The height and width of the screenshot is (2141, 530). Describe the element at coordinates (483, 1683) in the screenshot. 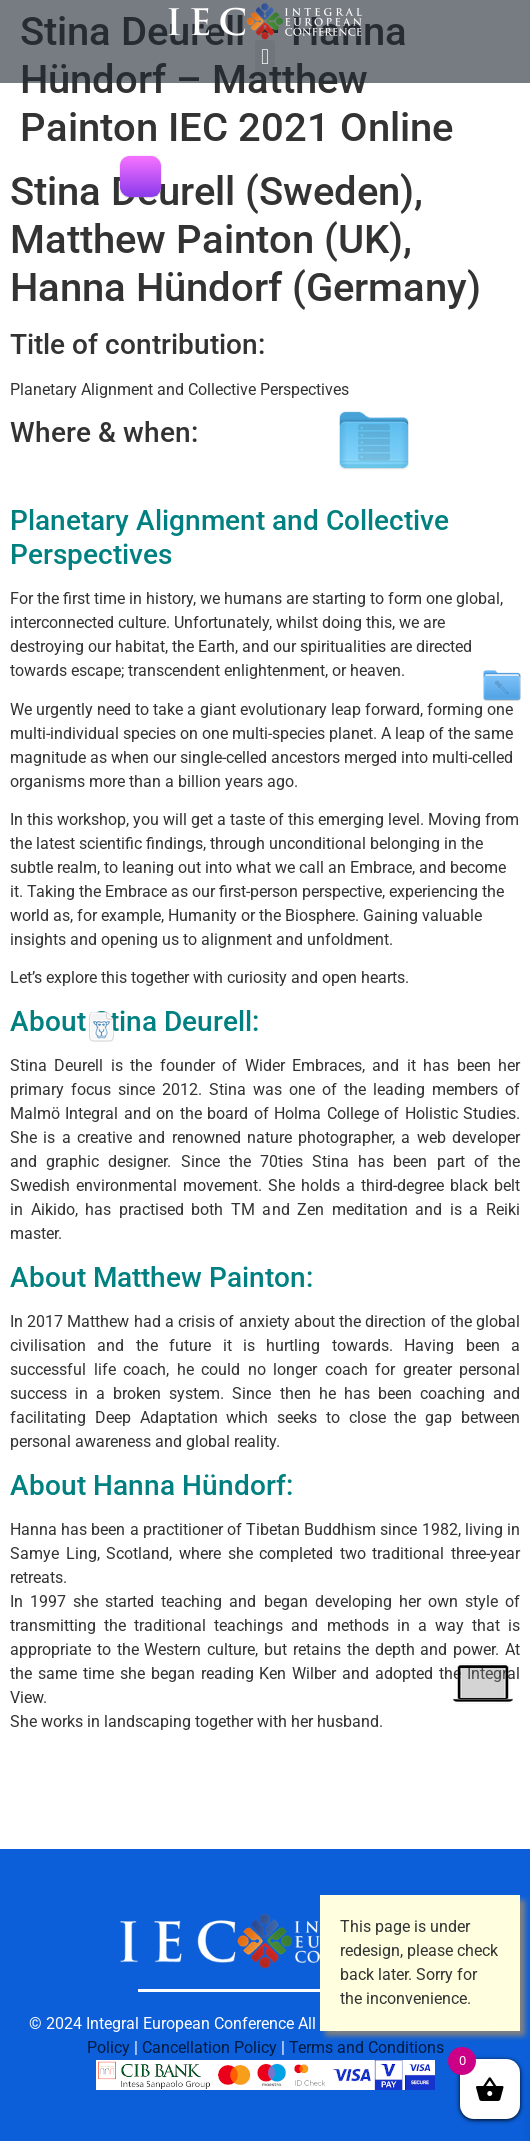

I see `access this device in the sidebar` at that location.